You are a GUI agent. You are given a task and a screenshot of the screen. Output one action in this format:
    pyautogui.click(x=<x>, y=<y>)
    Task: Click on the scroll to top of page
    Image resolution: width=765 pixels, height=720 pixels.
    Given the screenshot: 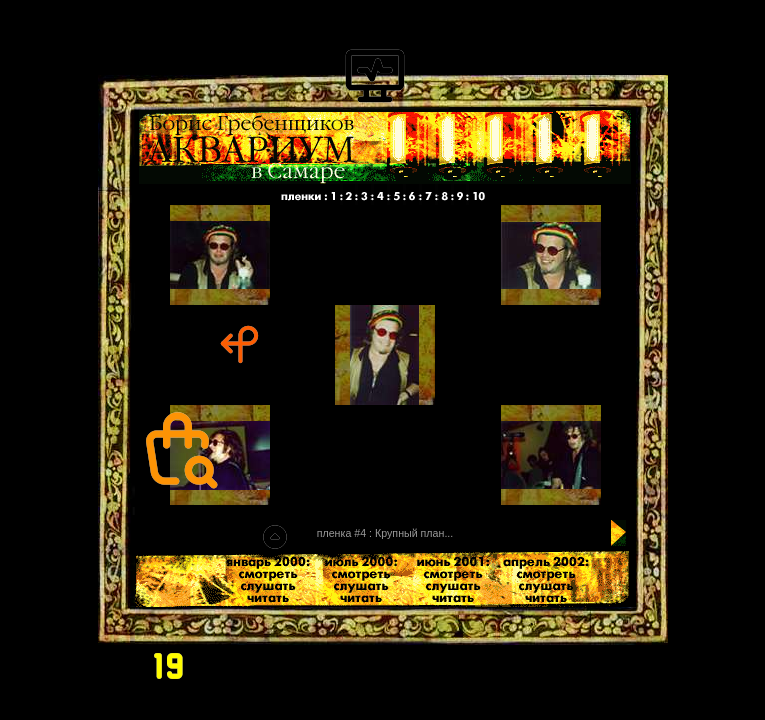 What is the action you would take?
    pyautogui.click(x=275, y=537)
    